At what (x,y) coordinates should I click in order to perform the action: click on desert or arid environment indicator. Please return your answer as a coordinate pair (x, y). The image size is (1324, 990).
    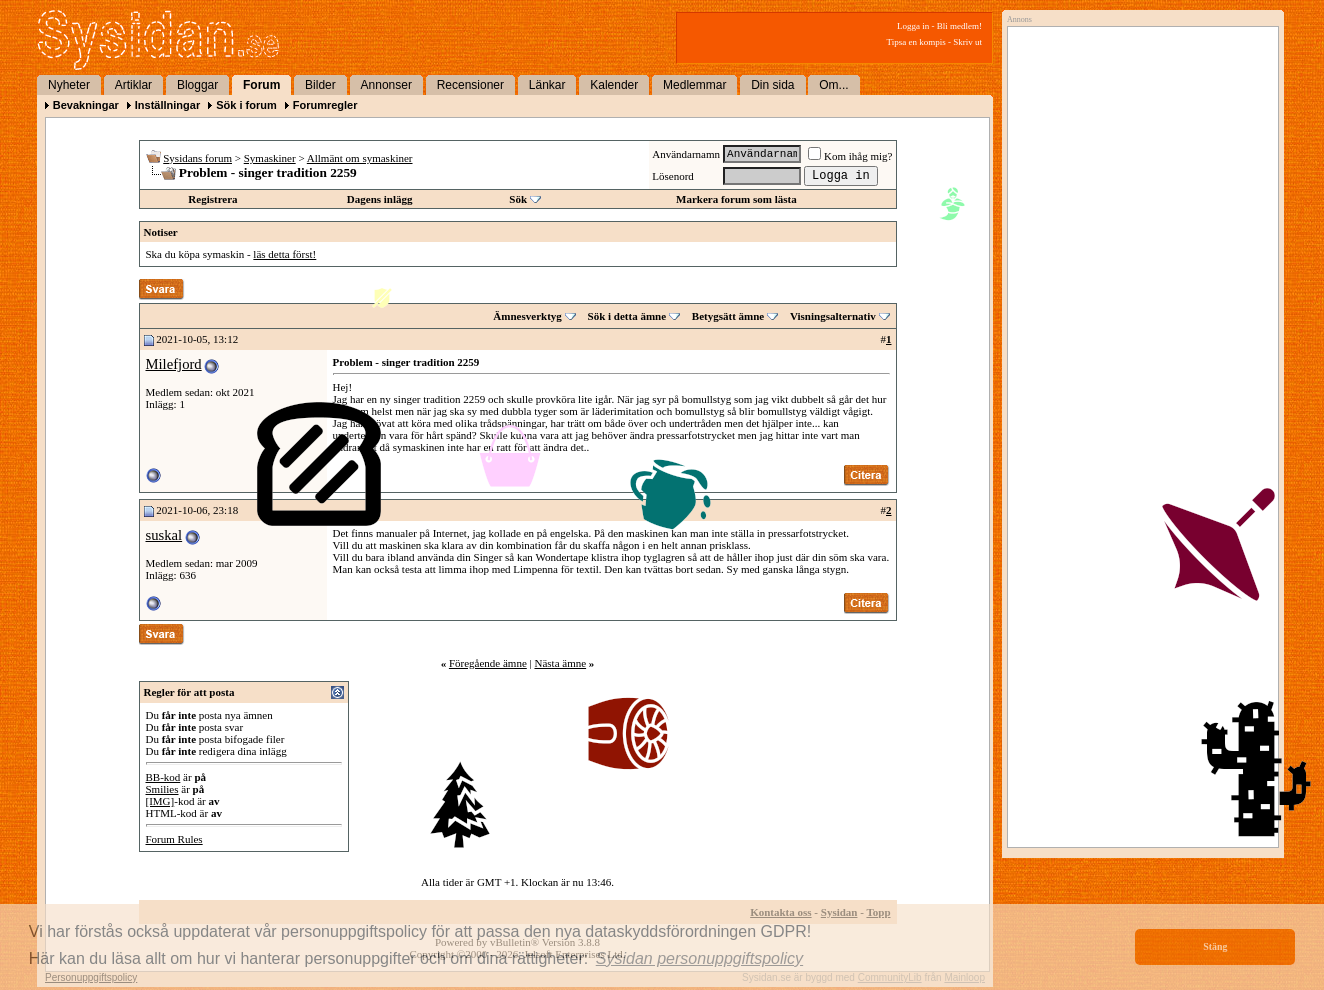
    Looking at the image, I should click on (1243, 769).